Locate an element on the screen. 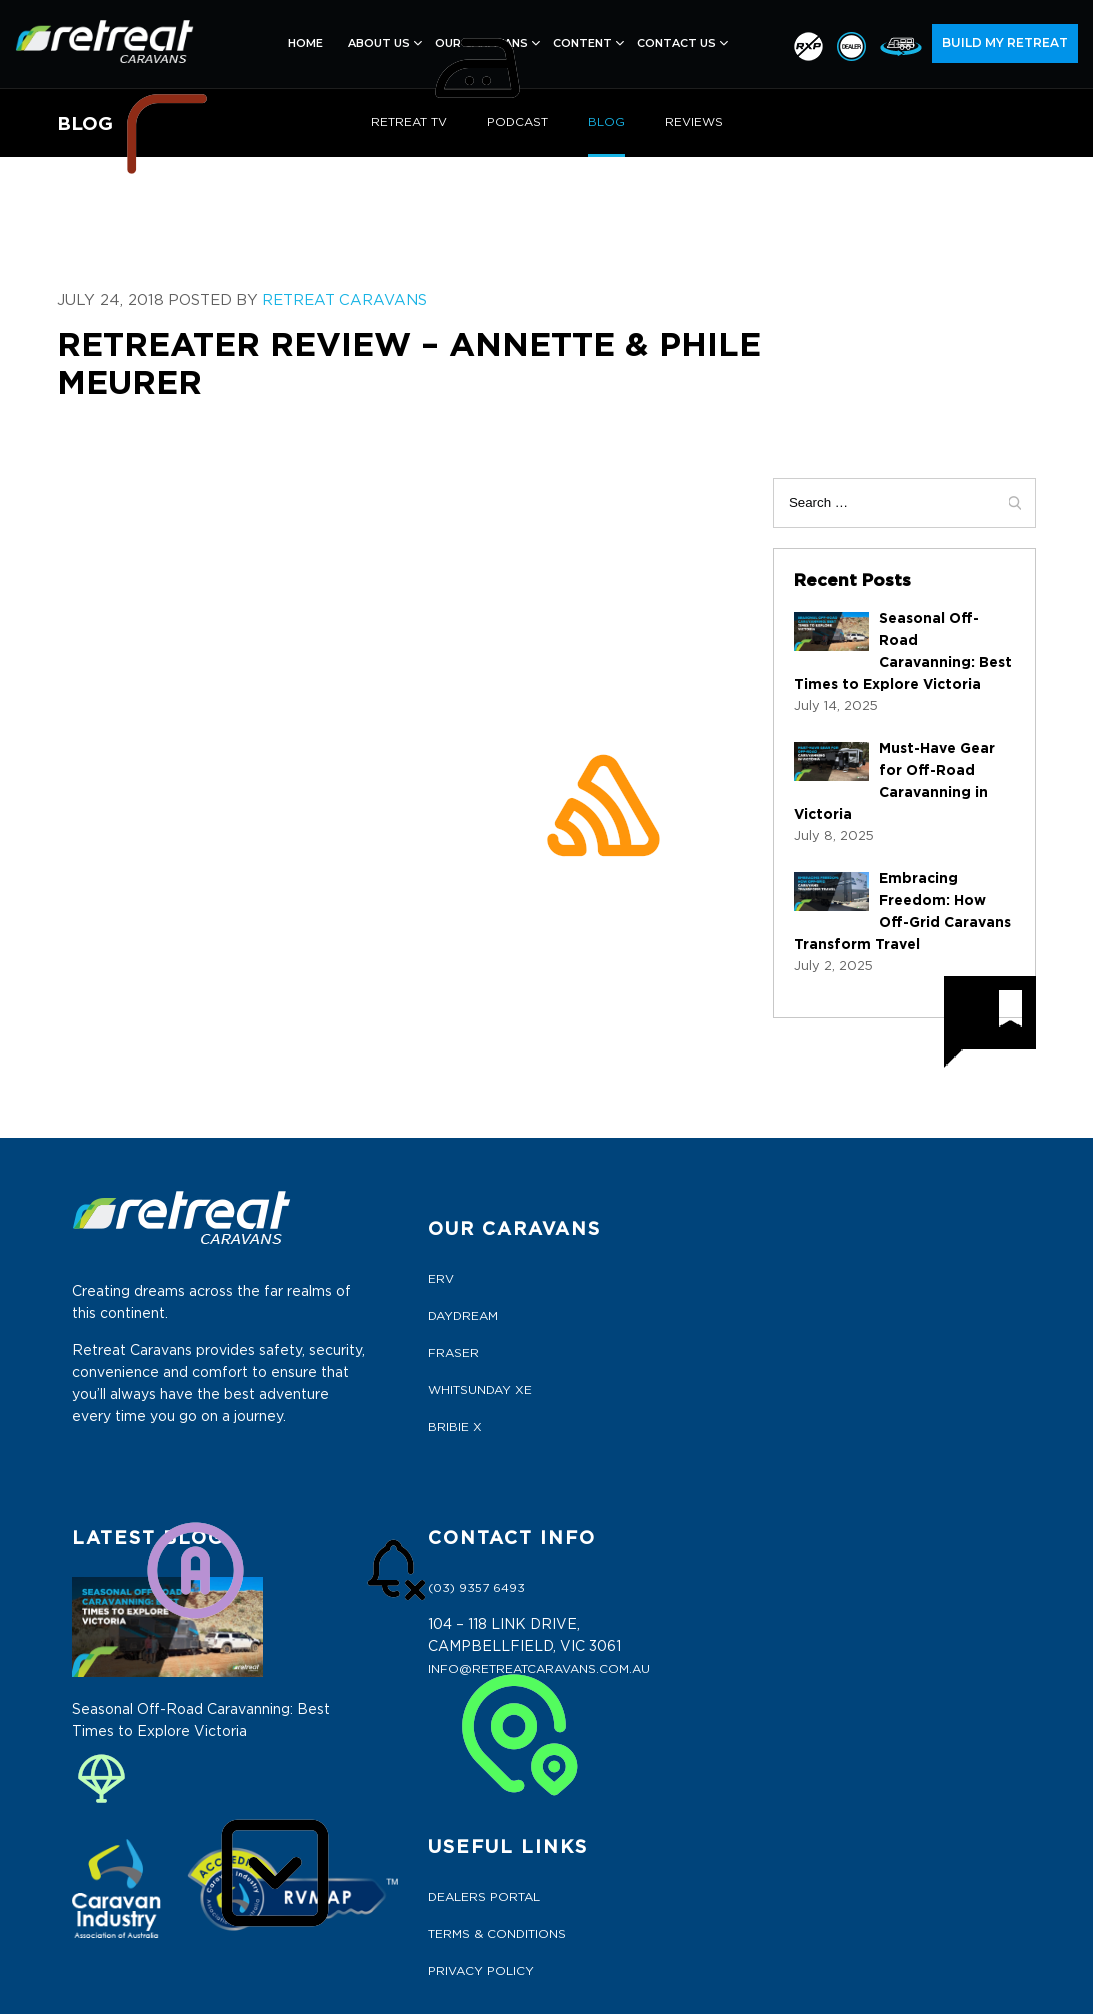 The image size is (1093, 2014). access emergency or backup options is located at coordinates (101, 1779).